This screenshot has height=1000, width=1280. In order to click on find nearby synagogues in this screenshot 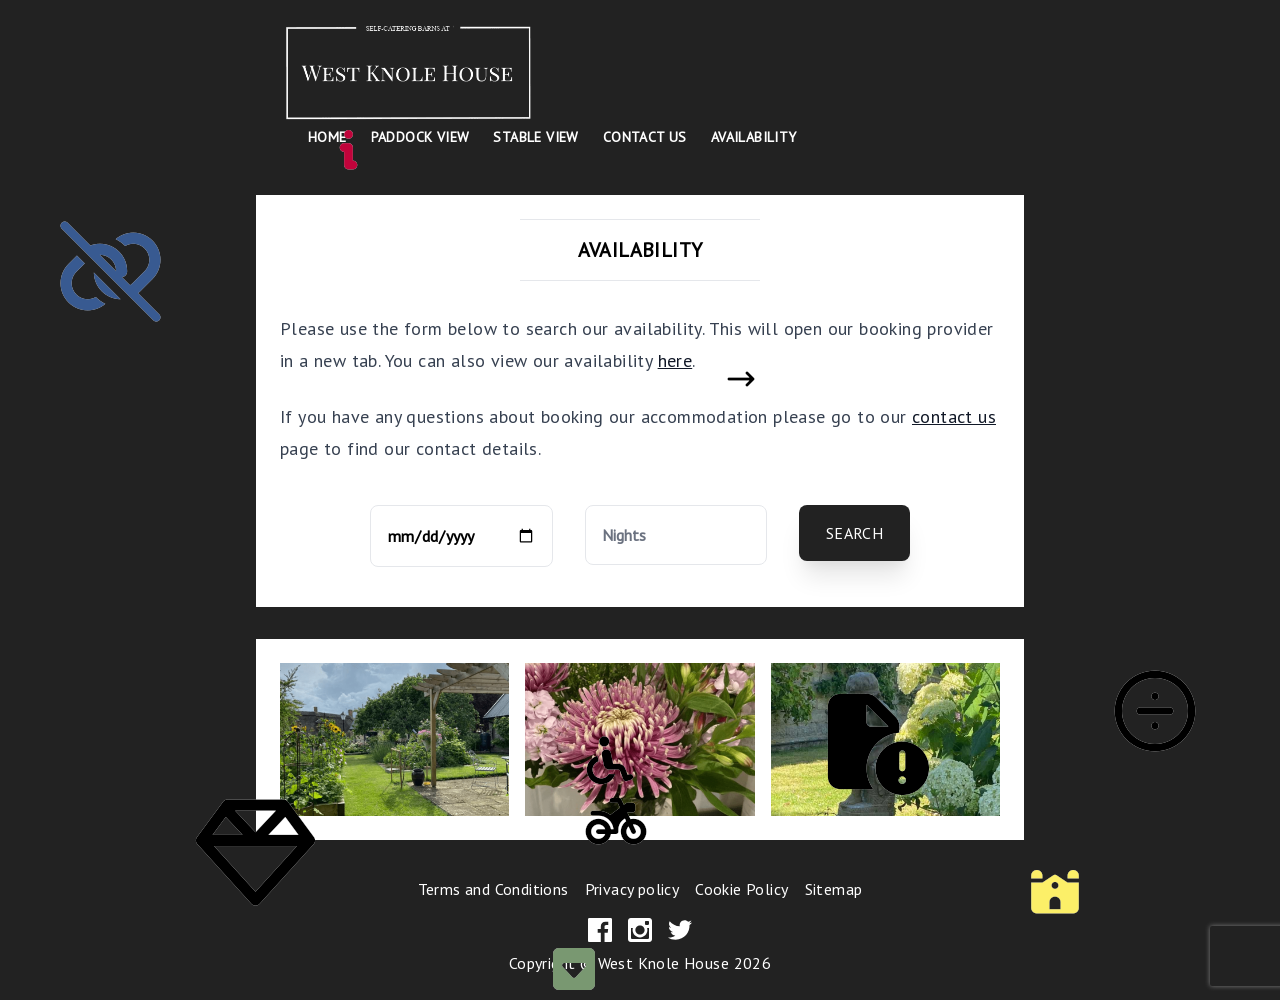, I will do `click(1055, 891)`.